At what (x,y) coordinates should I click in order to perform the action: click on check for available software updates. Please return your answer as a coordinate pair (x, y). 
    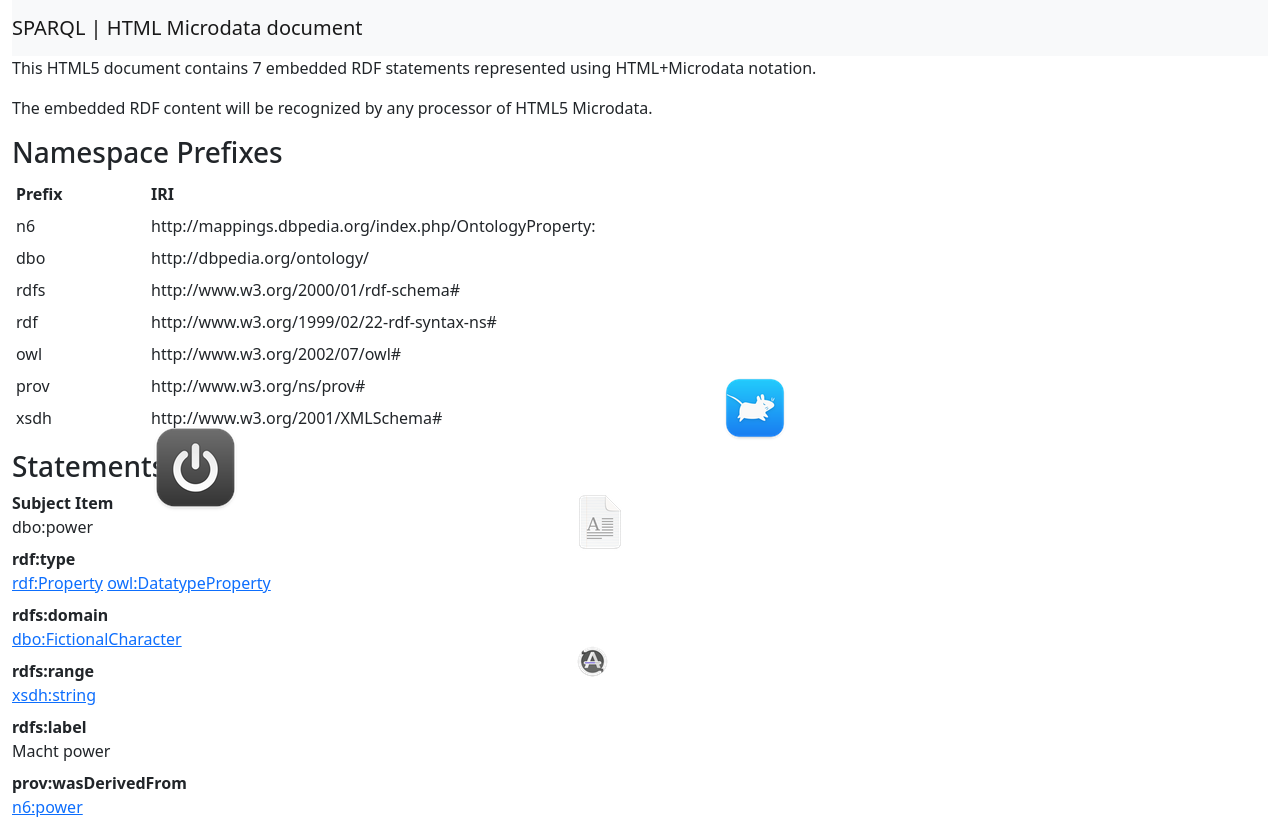
    Looking at the image, I should click on (592, 661).